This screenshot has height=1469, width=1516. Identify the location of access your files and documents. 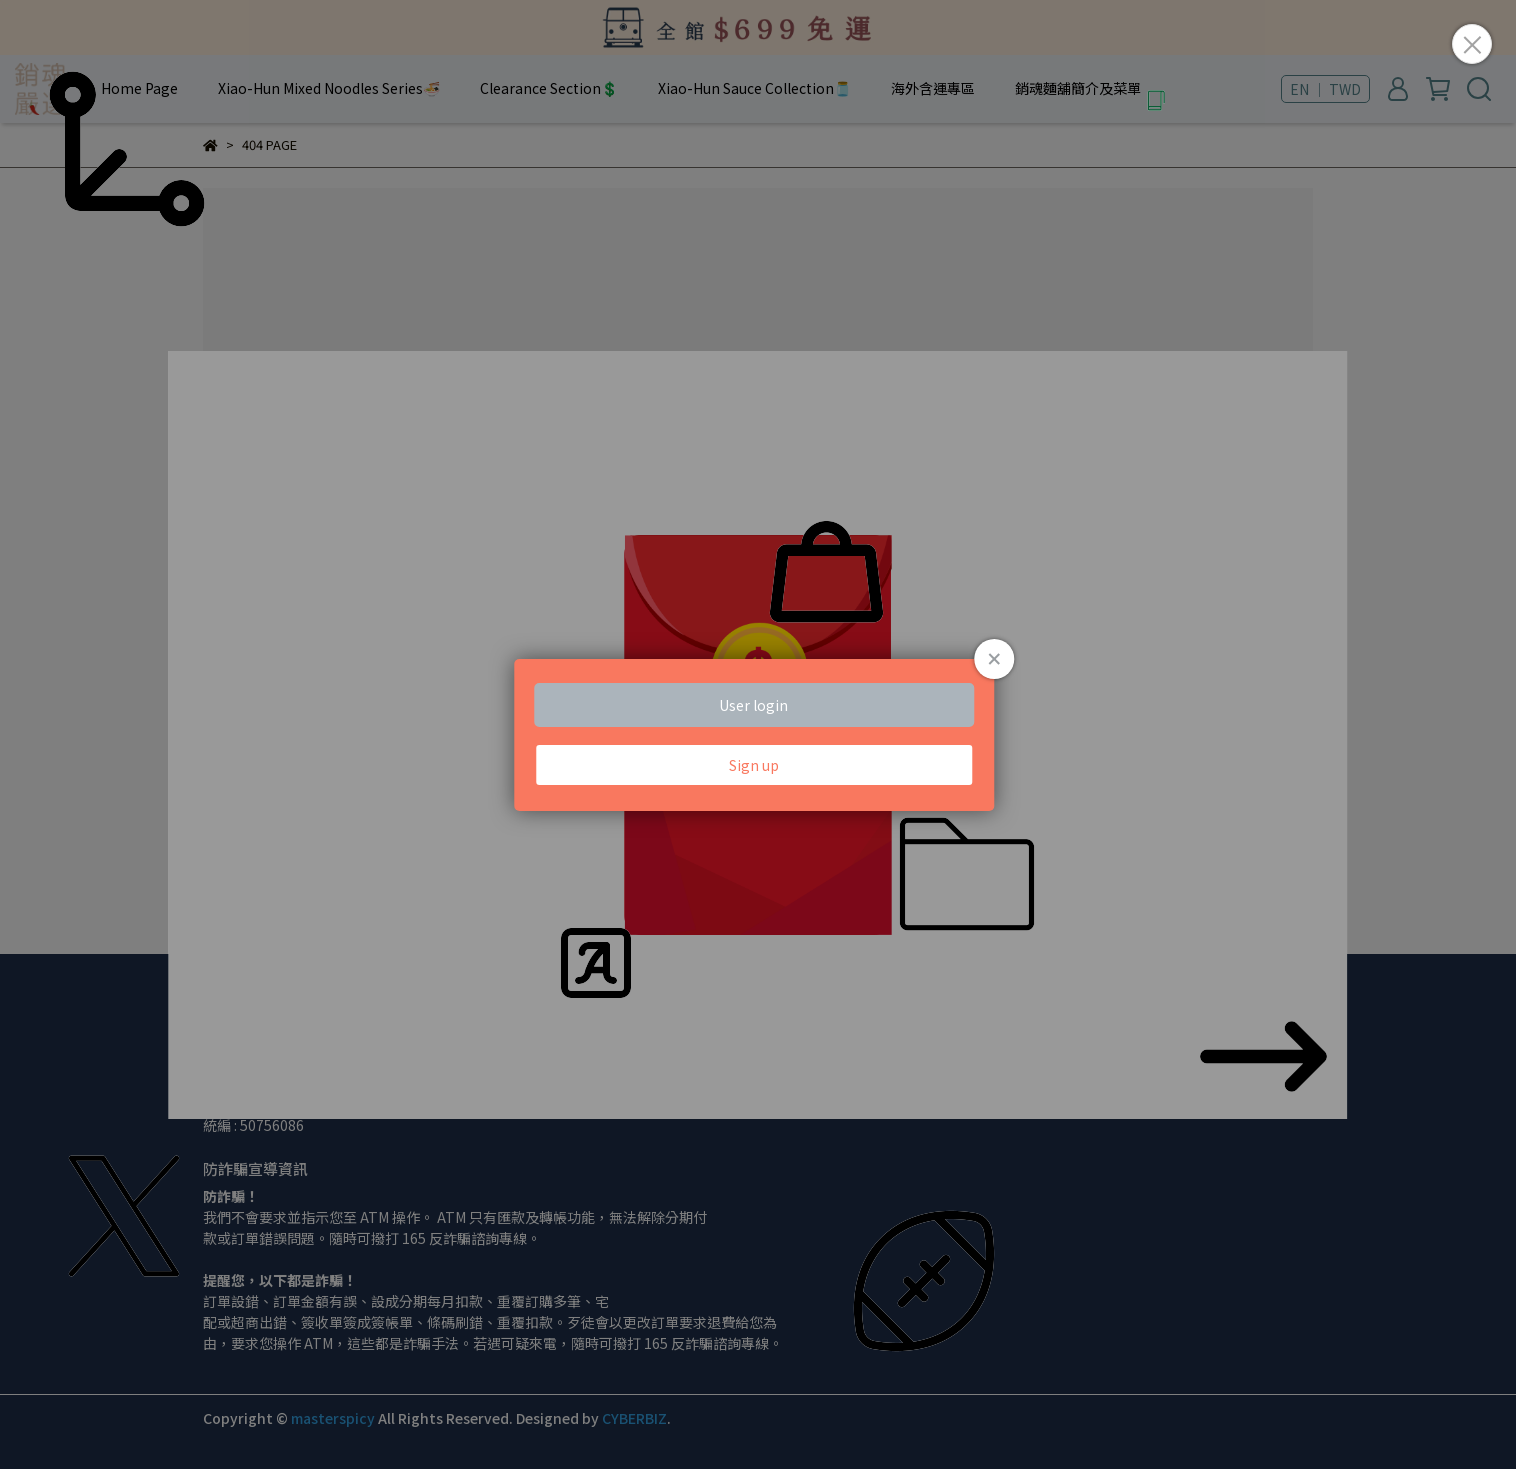
(967, 874).